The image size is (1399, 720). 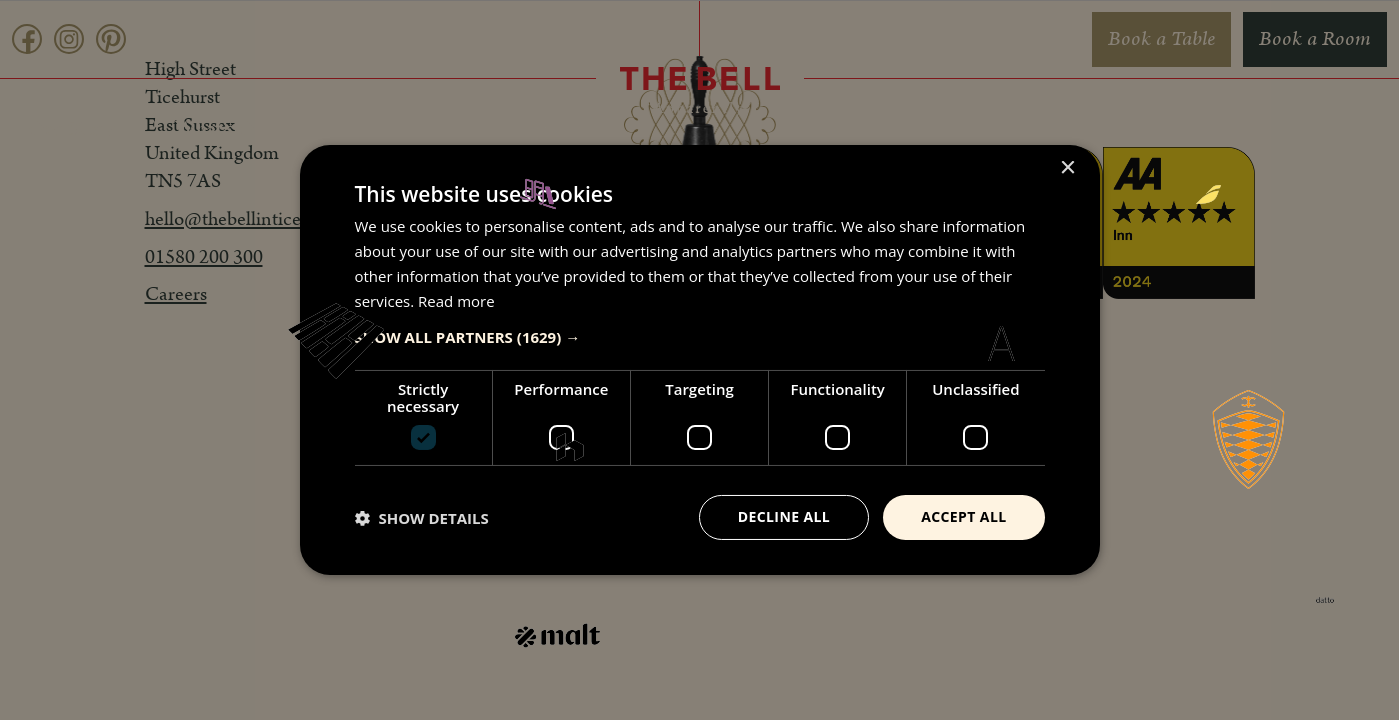 I want to click on Apache Parquet logo, so click(x=336, y=341).